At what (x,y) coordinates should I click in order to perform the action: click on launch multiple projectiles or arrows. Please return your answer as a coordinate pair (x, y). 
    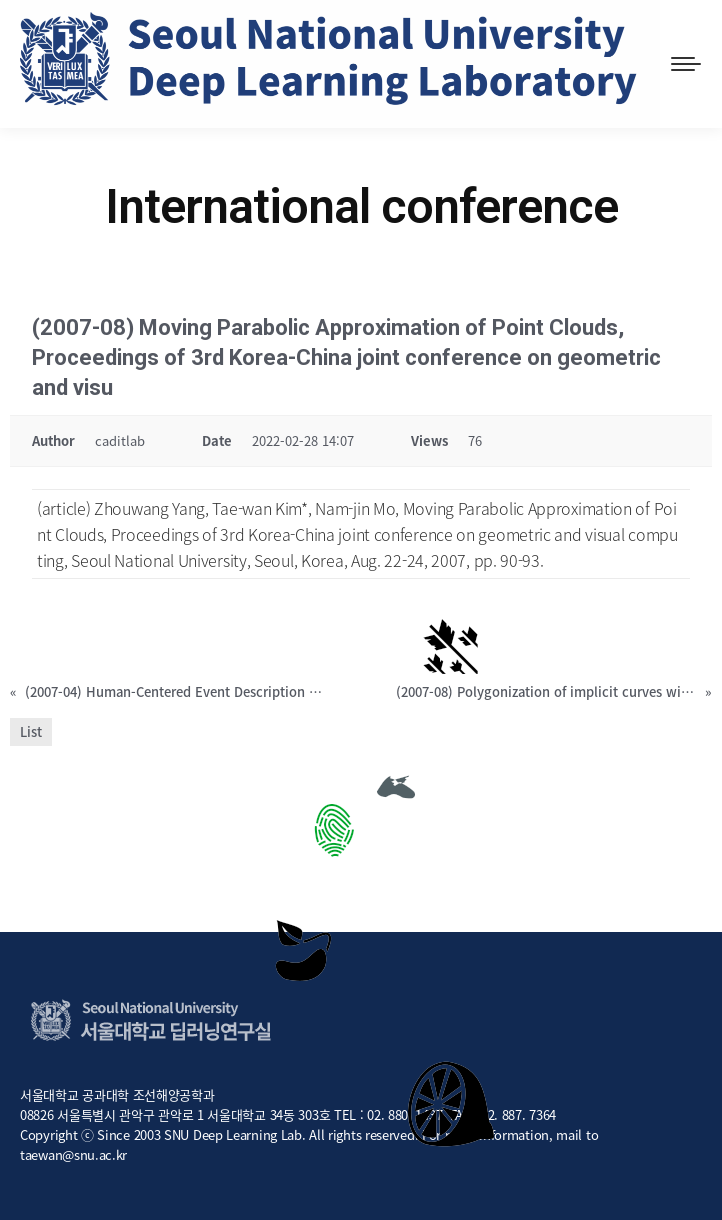
    Looking at the image, I should click on (450, 646).